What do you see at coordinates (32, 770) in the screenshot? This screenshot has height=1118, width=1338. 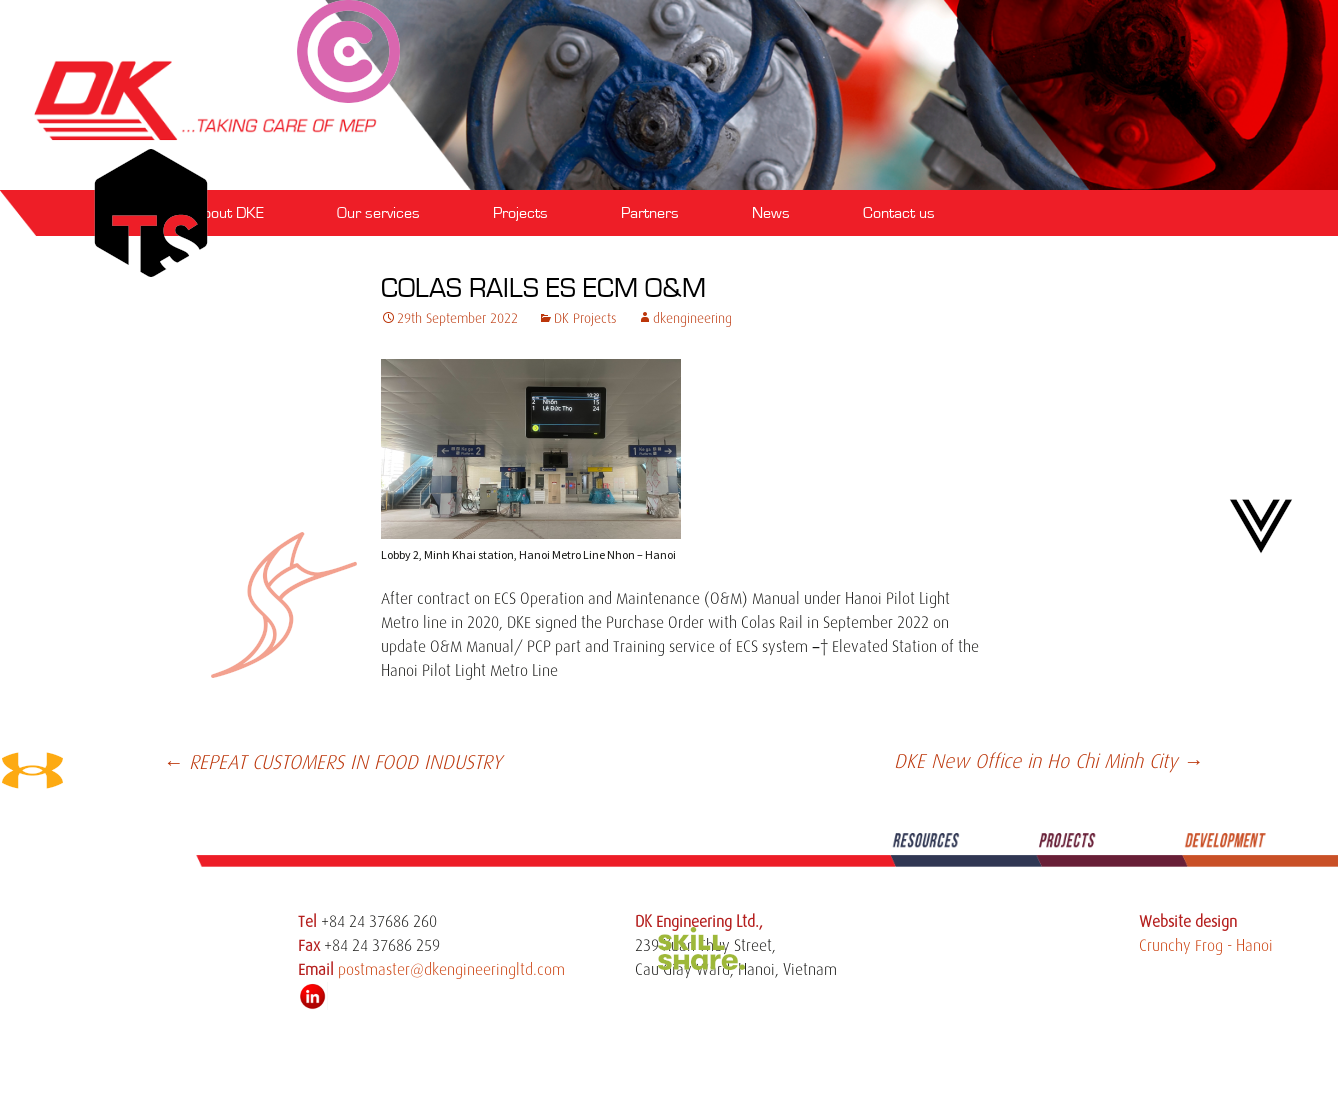 I see `under armour brand logo` at bounding box center [32, 770].